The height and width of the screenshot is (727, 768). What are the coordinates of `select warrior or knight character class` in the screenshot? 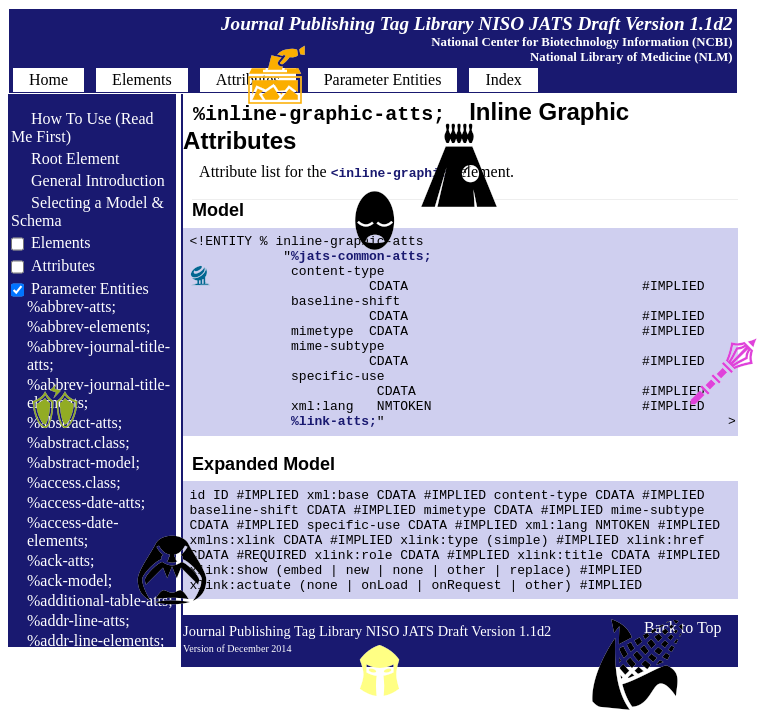 It's located at (379, 671).